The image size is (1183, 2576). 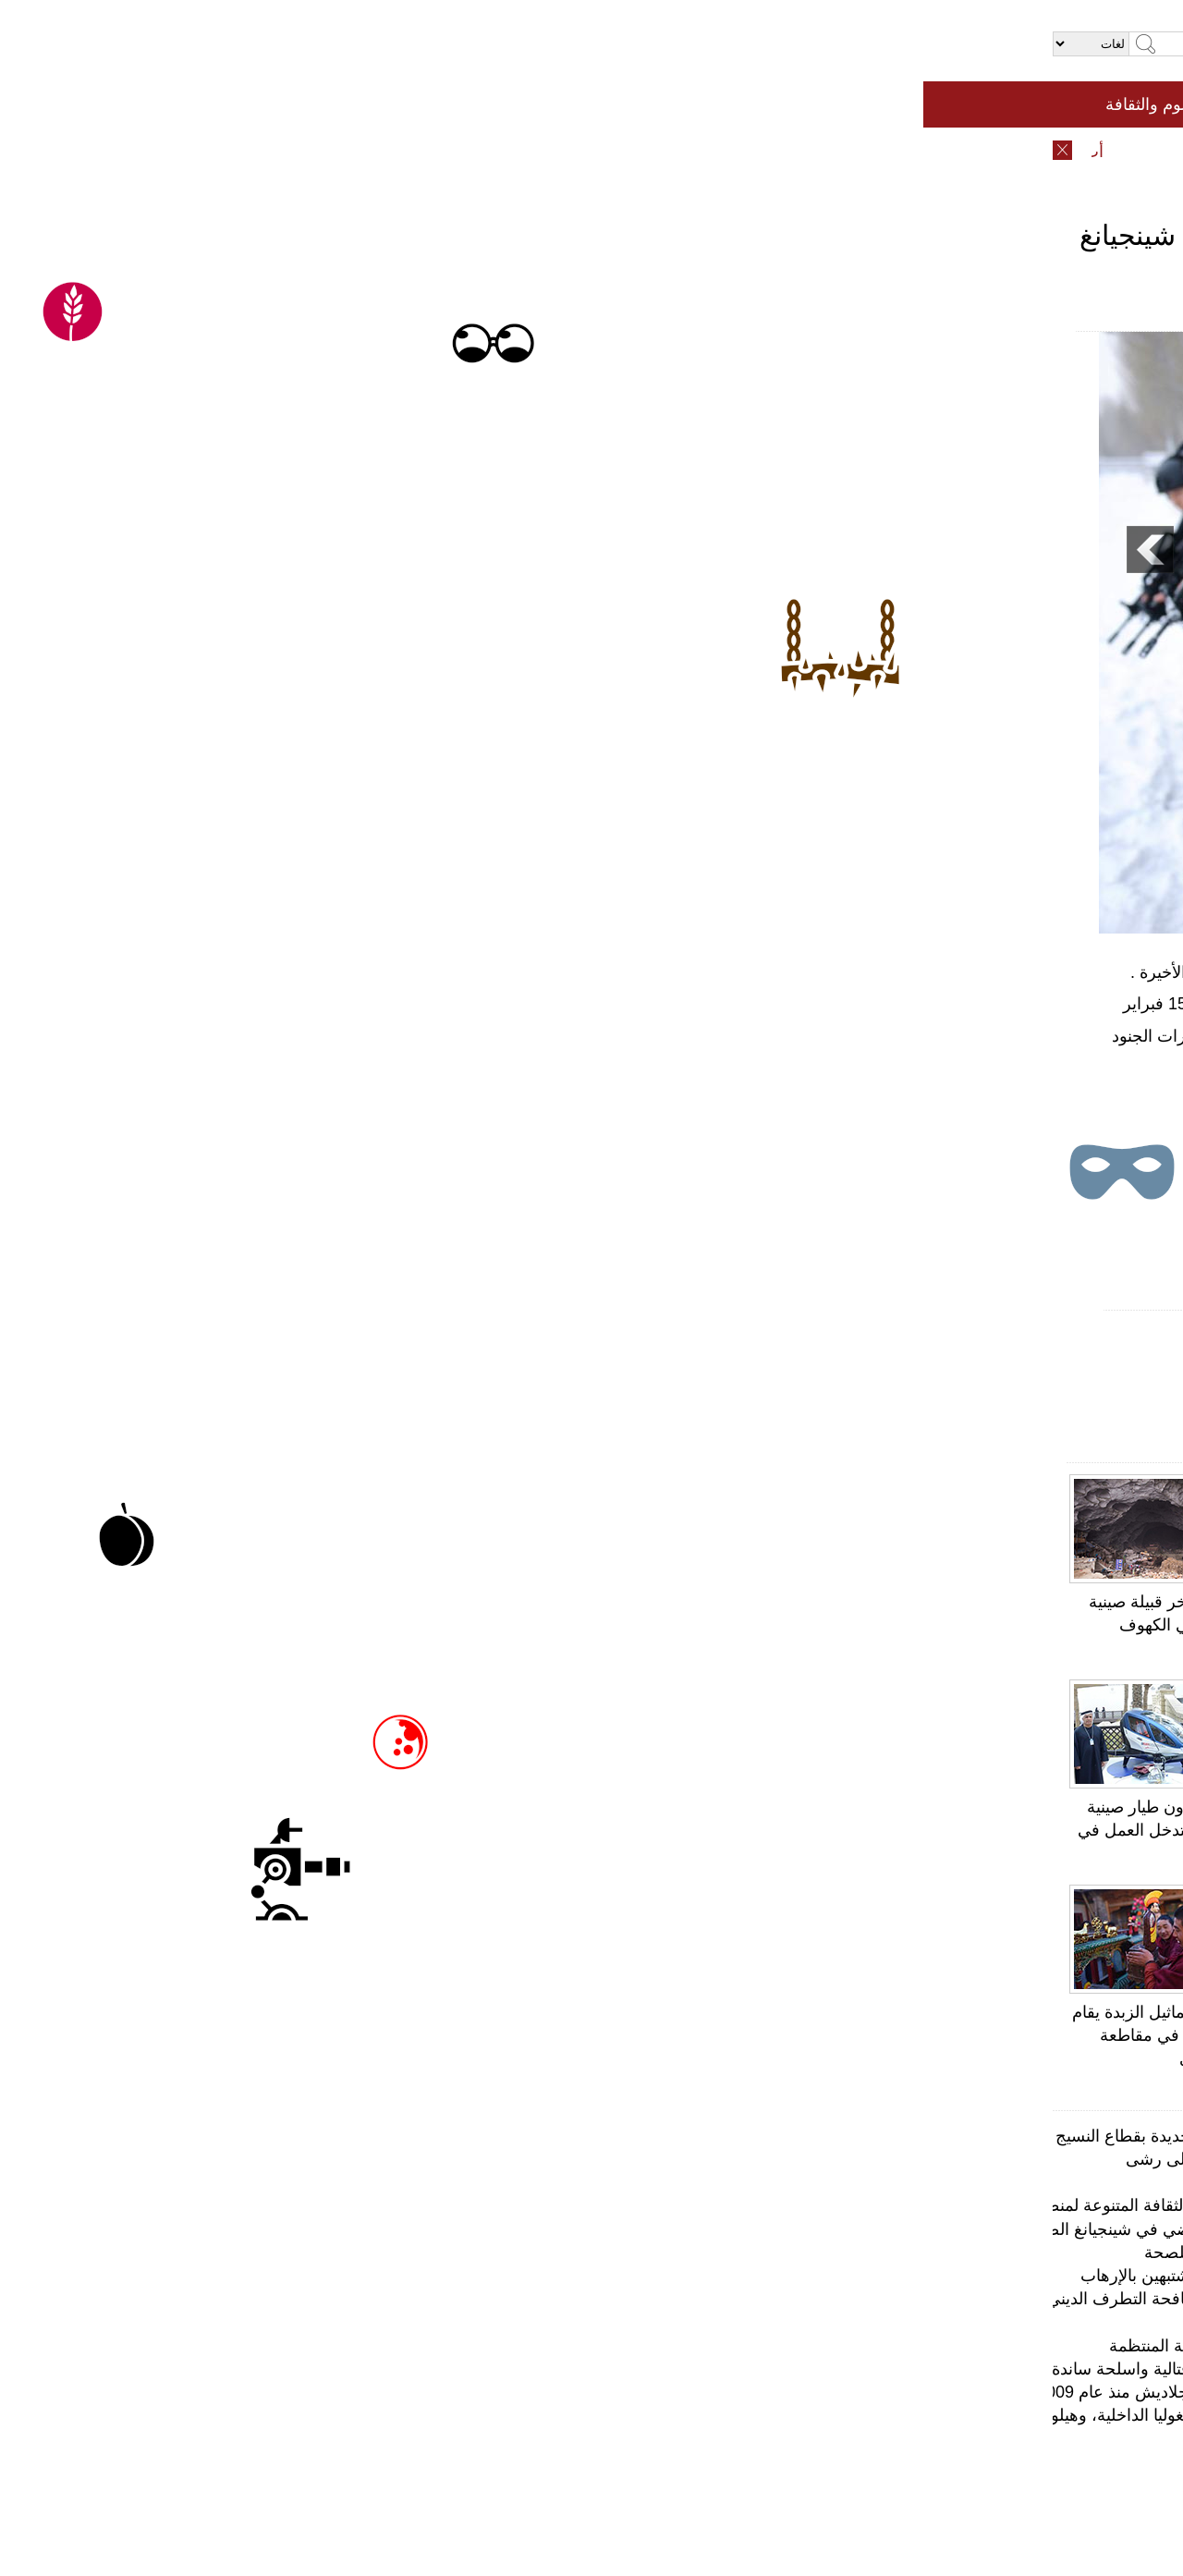 I want to click on toggle visual accessibility settings, so click(x=494, y=341).